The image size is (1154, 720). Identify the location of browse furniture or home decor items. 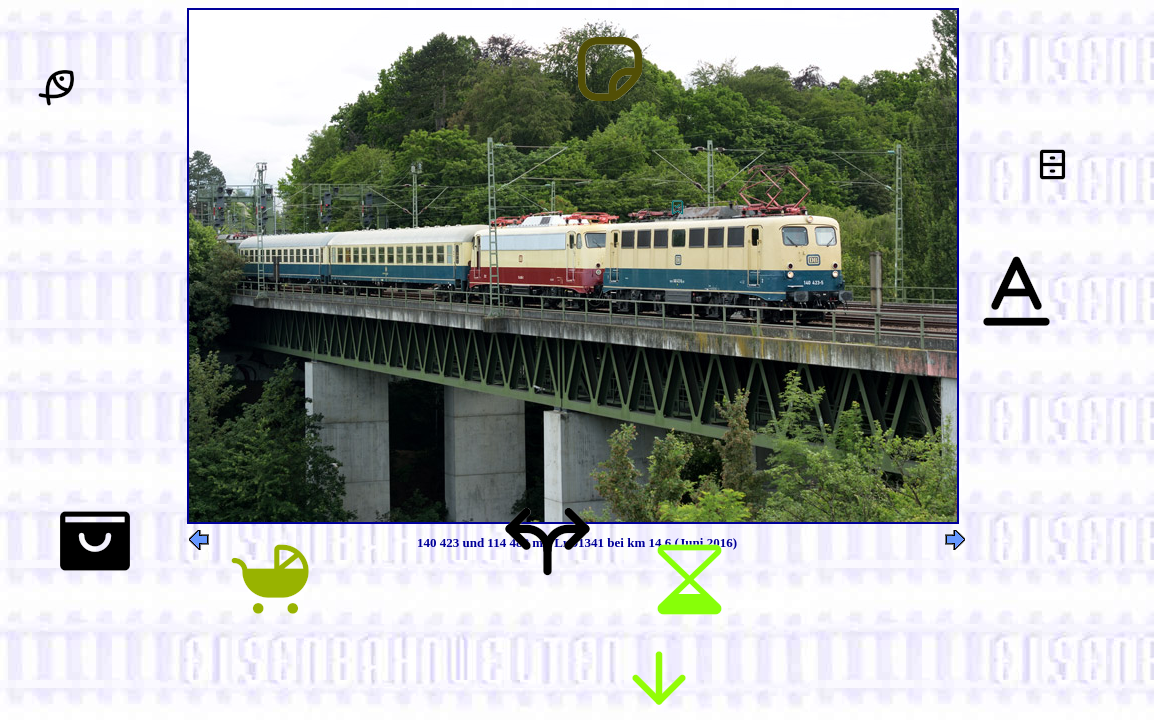
(1052, 164).